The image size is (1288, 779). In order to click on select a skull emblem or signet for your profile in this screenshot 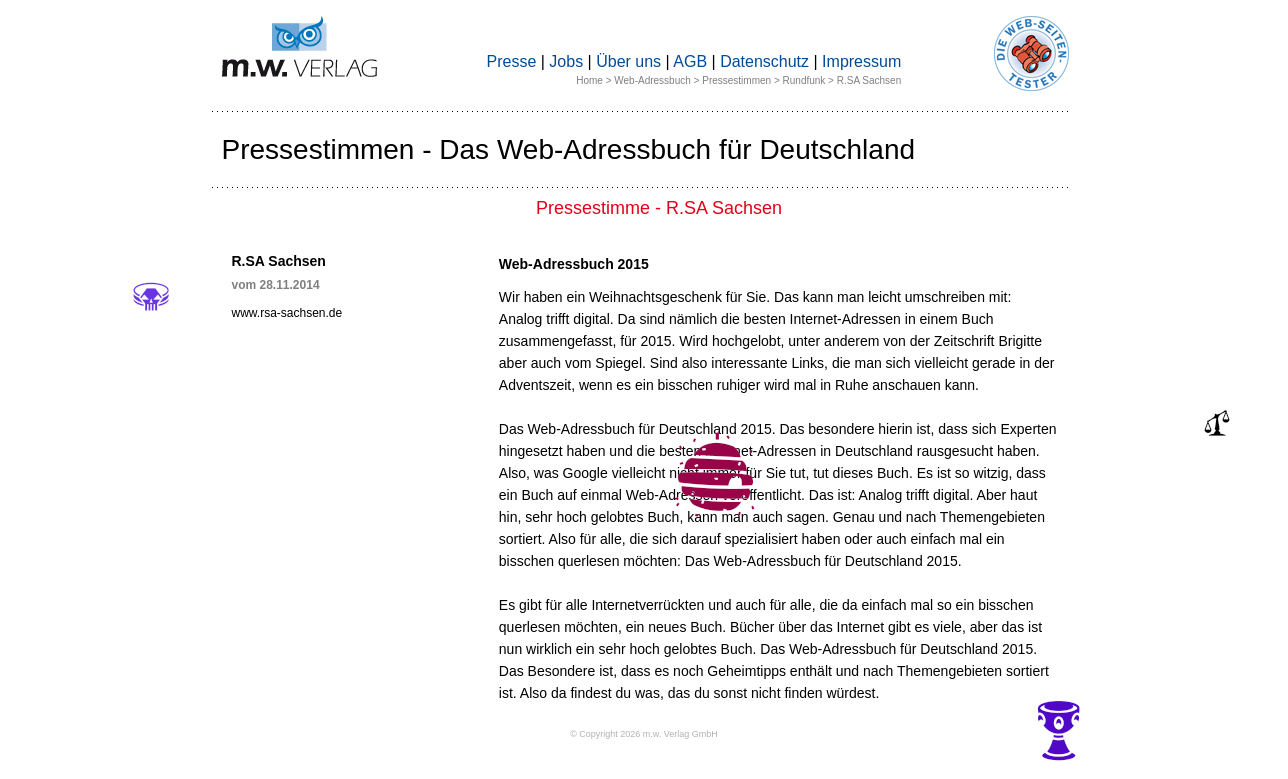, I will do `click(151, 297)`.